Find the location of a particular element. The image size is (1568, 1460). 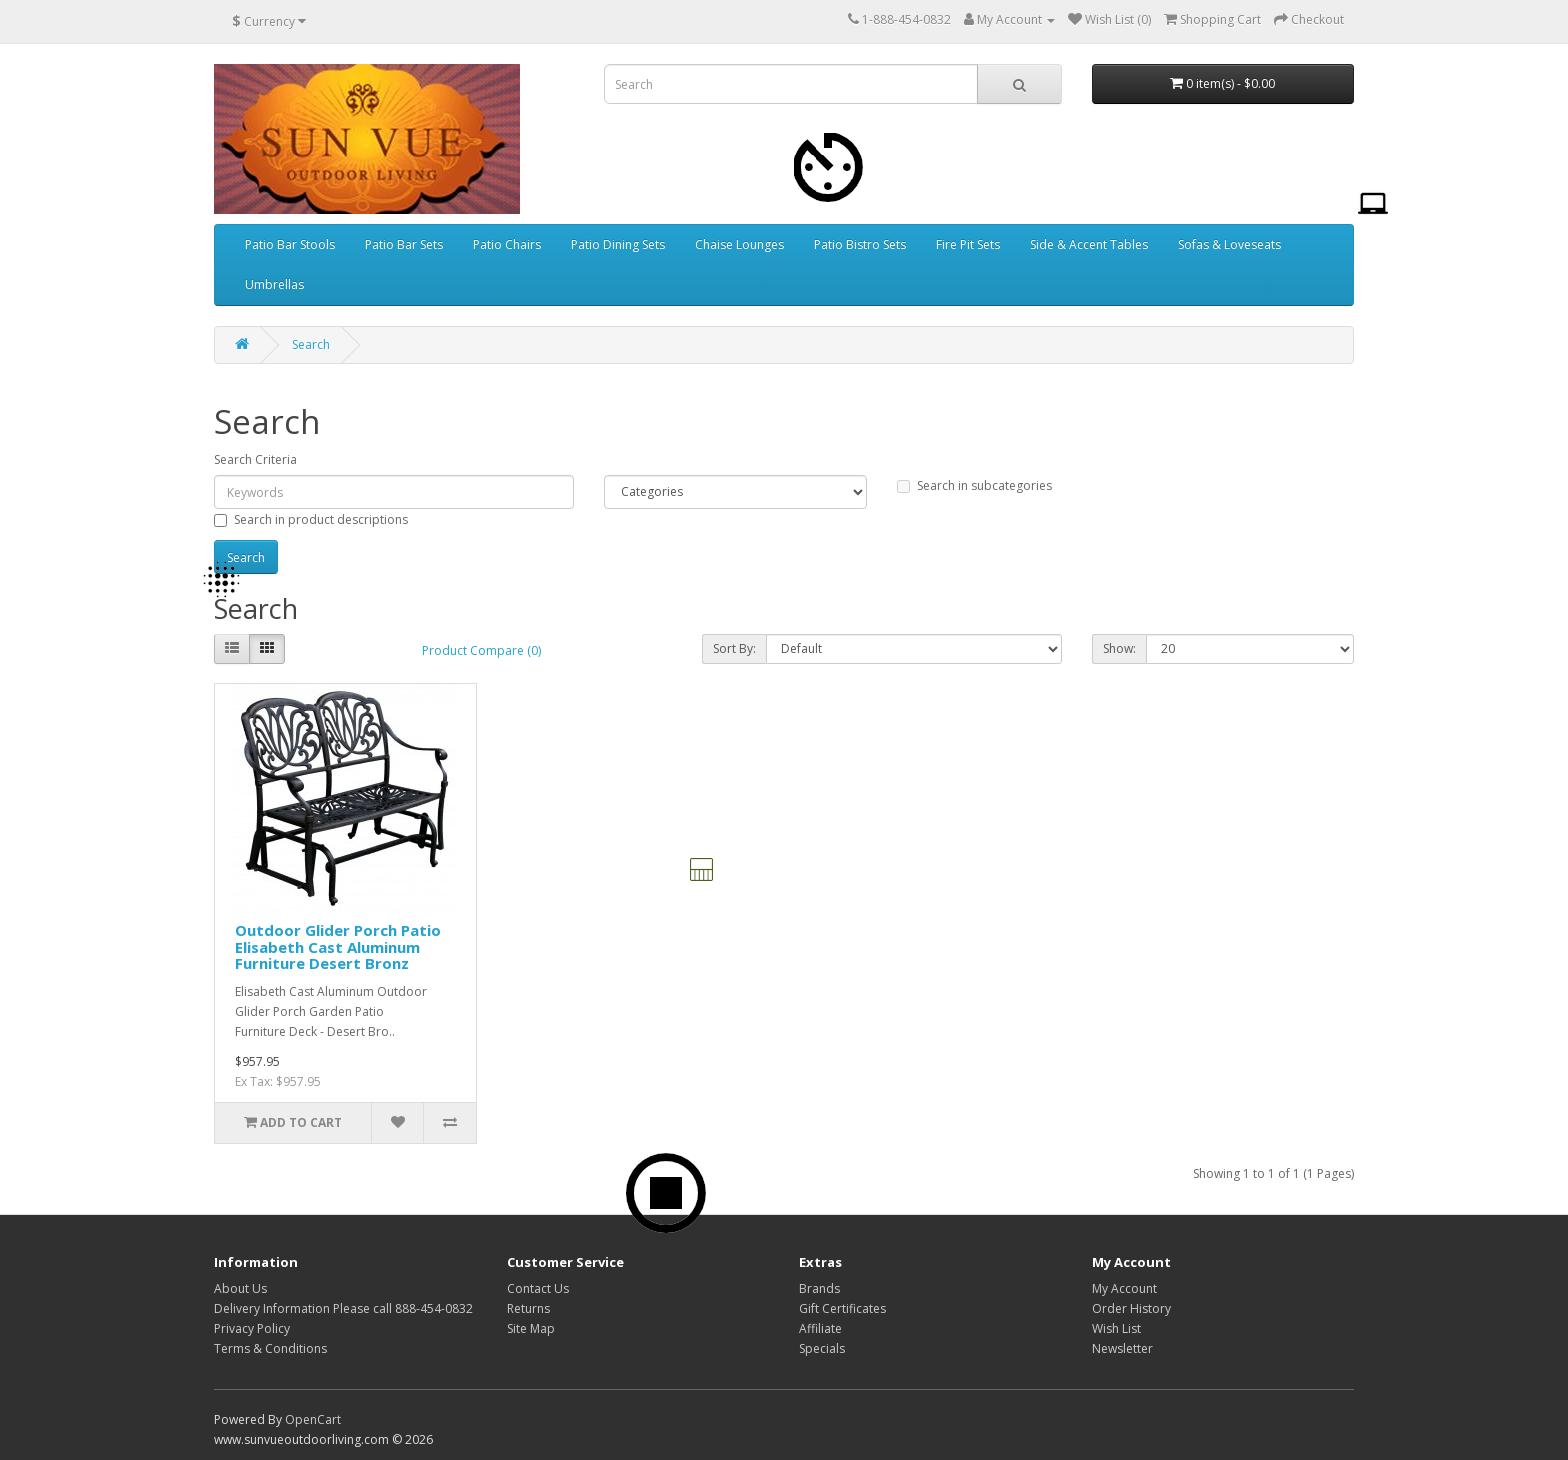

apply blur effect to image is located at coordinates (221, 579).